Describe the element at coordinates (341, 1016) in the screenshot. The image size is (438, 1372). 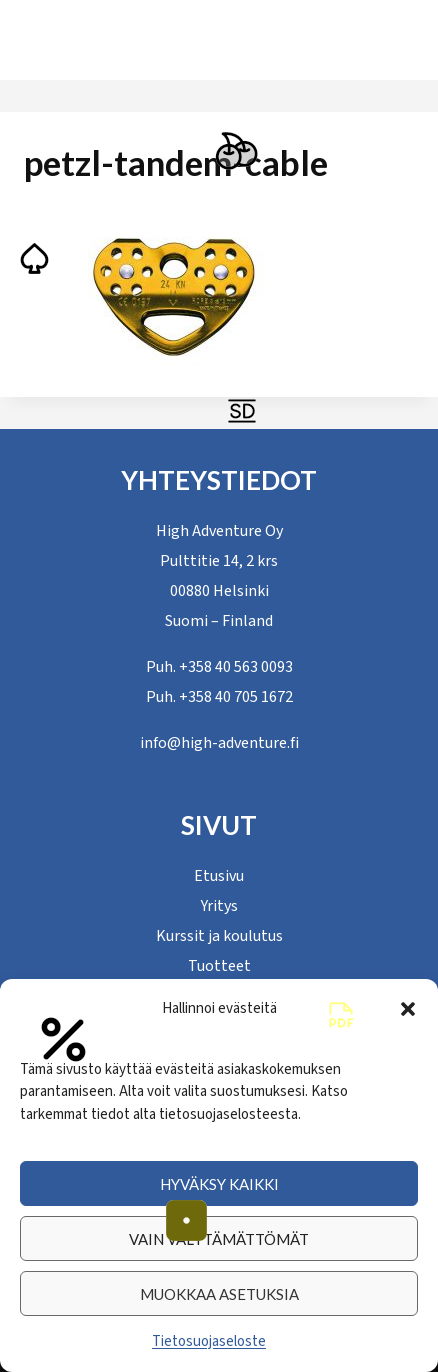
I see `view or open a PDF document` at that location.